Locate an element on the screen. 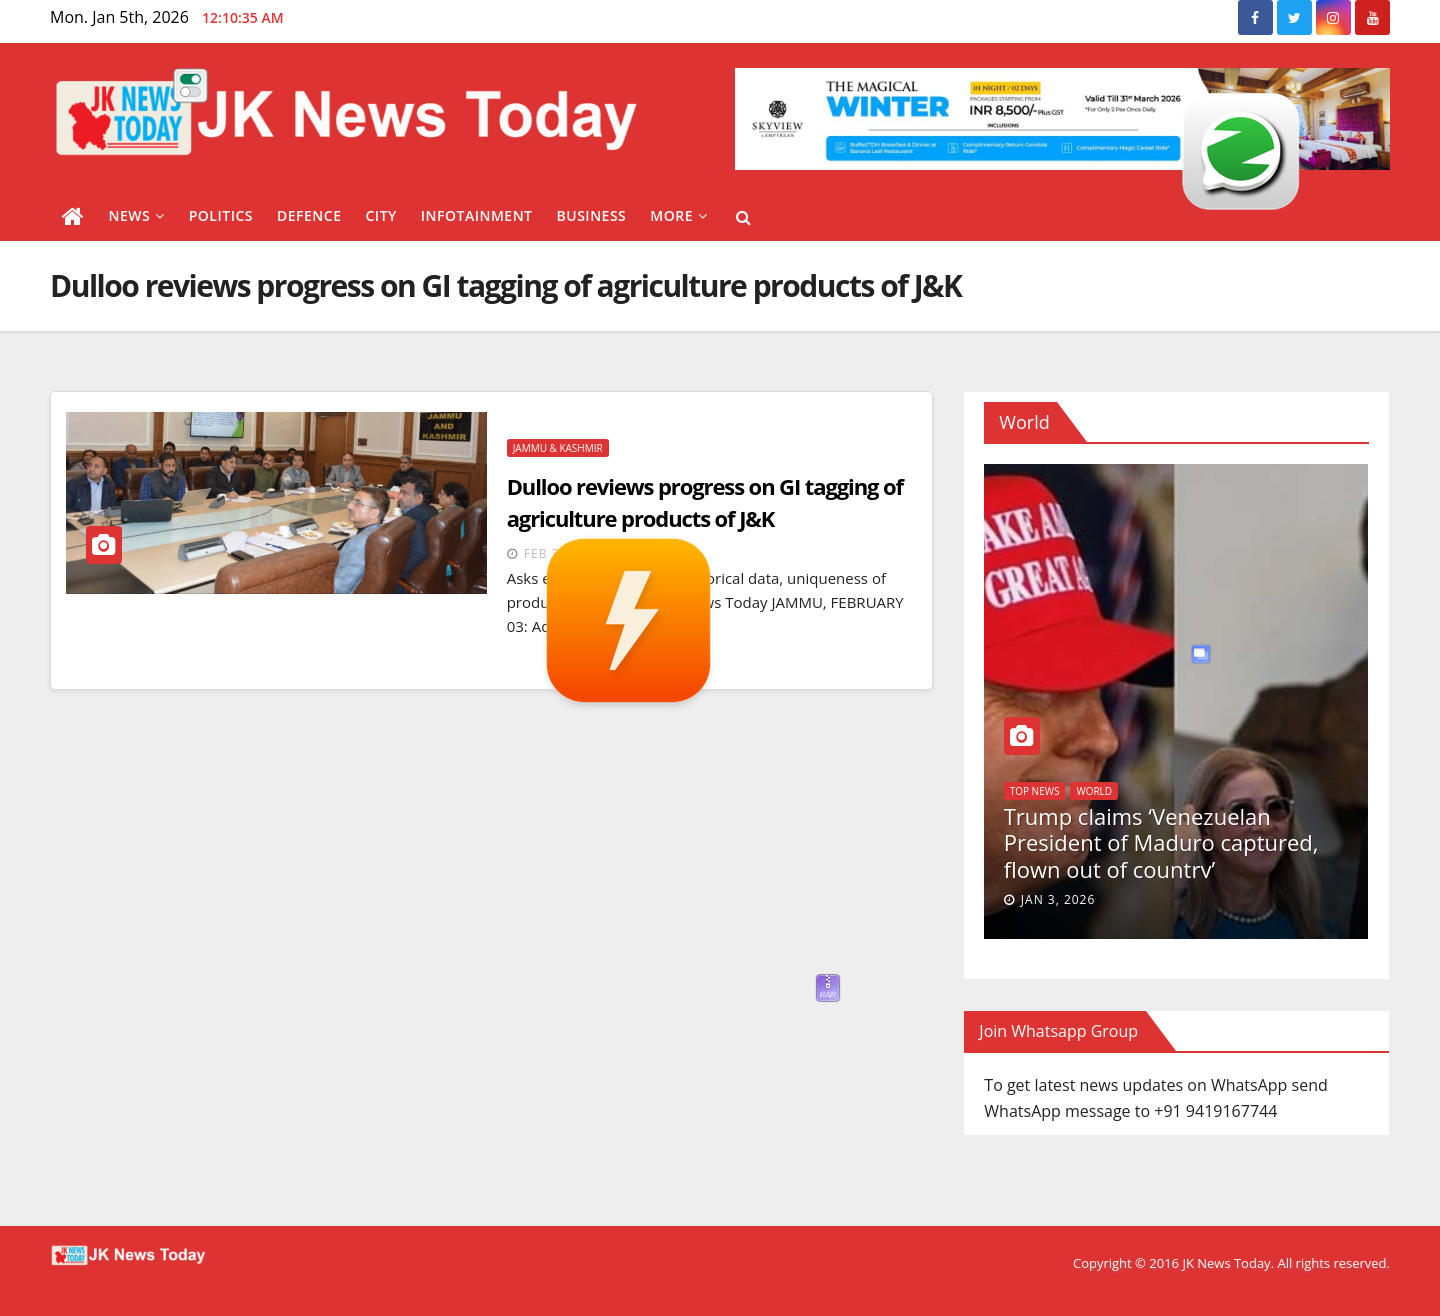 The image size is (1440, 1316). manage startup applications and session settings is located at coordinates (1201, 654).